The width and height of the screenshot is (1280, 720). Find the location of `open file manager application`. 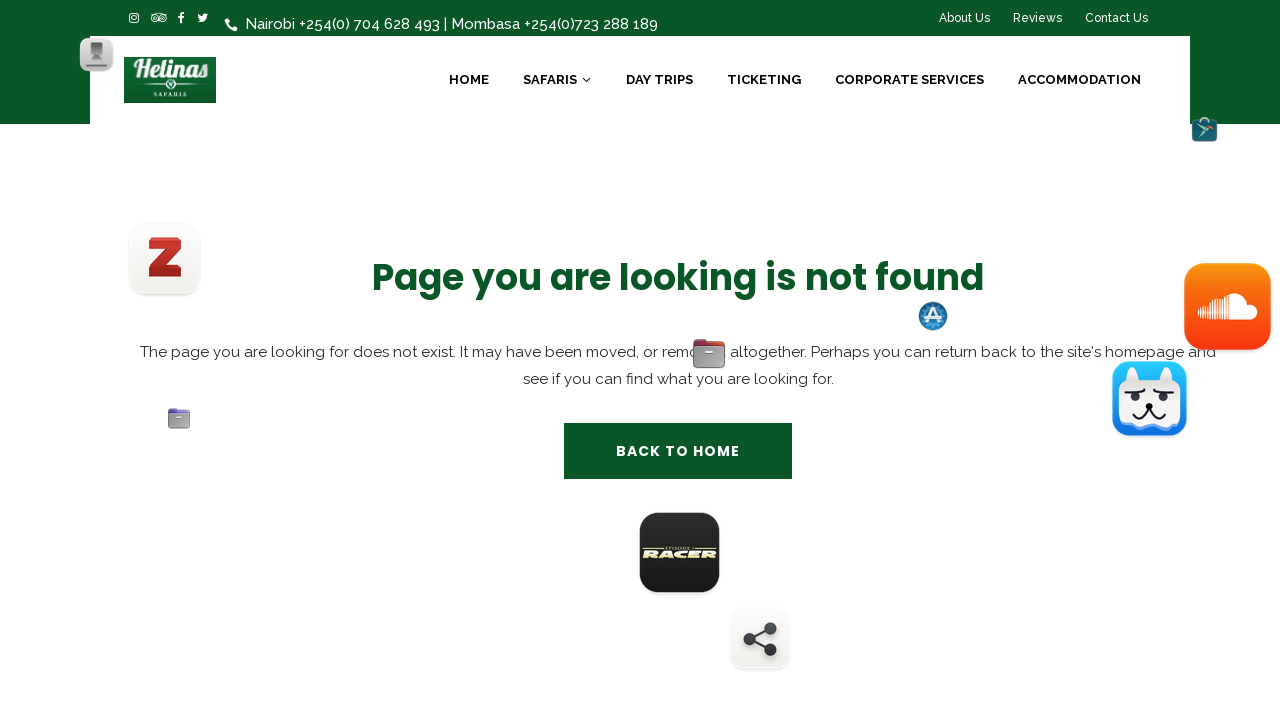

open file manager application is located at coordinates (179, 418).